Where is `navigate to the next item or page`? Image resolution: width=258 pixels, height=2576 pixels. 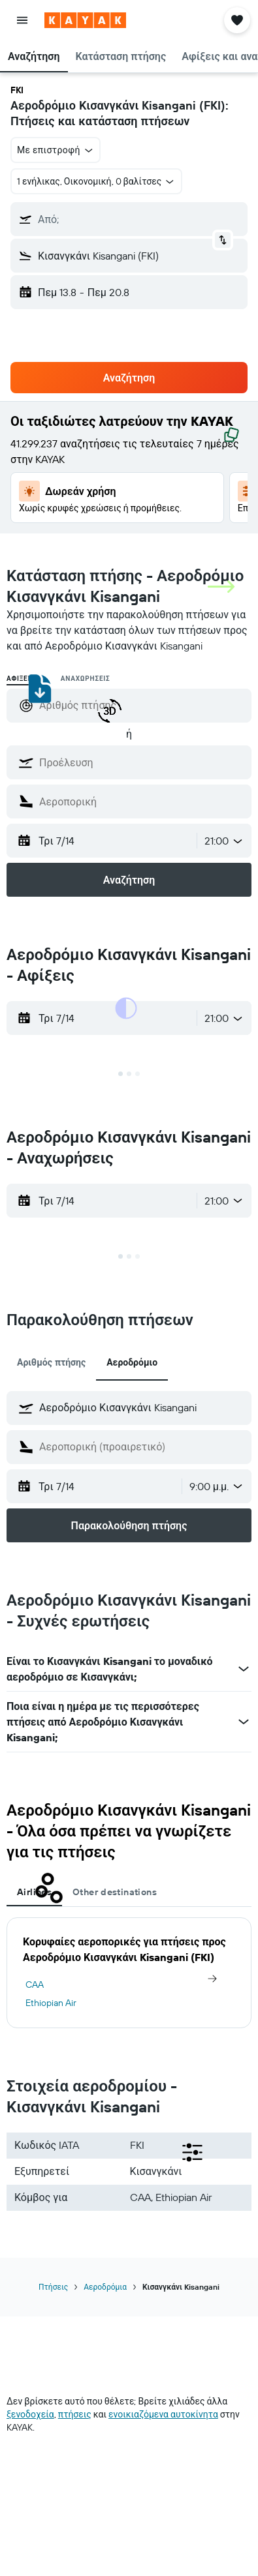
navigate to the next item or page is located at coordinates (212, 1979).